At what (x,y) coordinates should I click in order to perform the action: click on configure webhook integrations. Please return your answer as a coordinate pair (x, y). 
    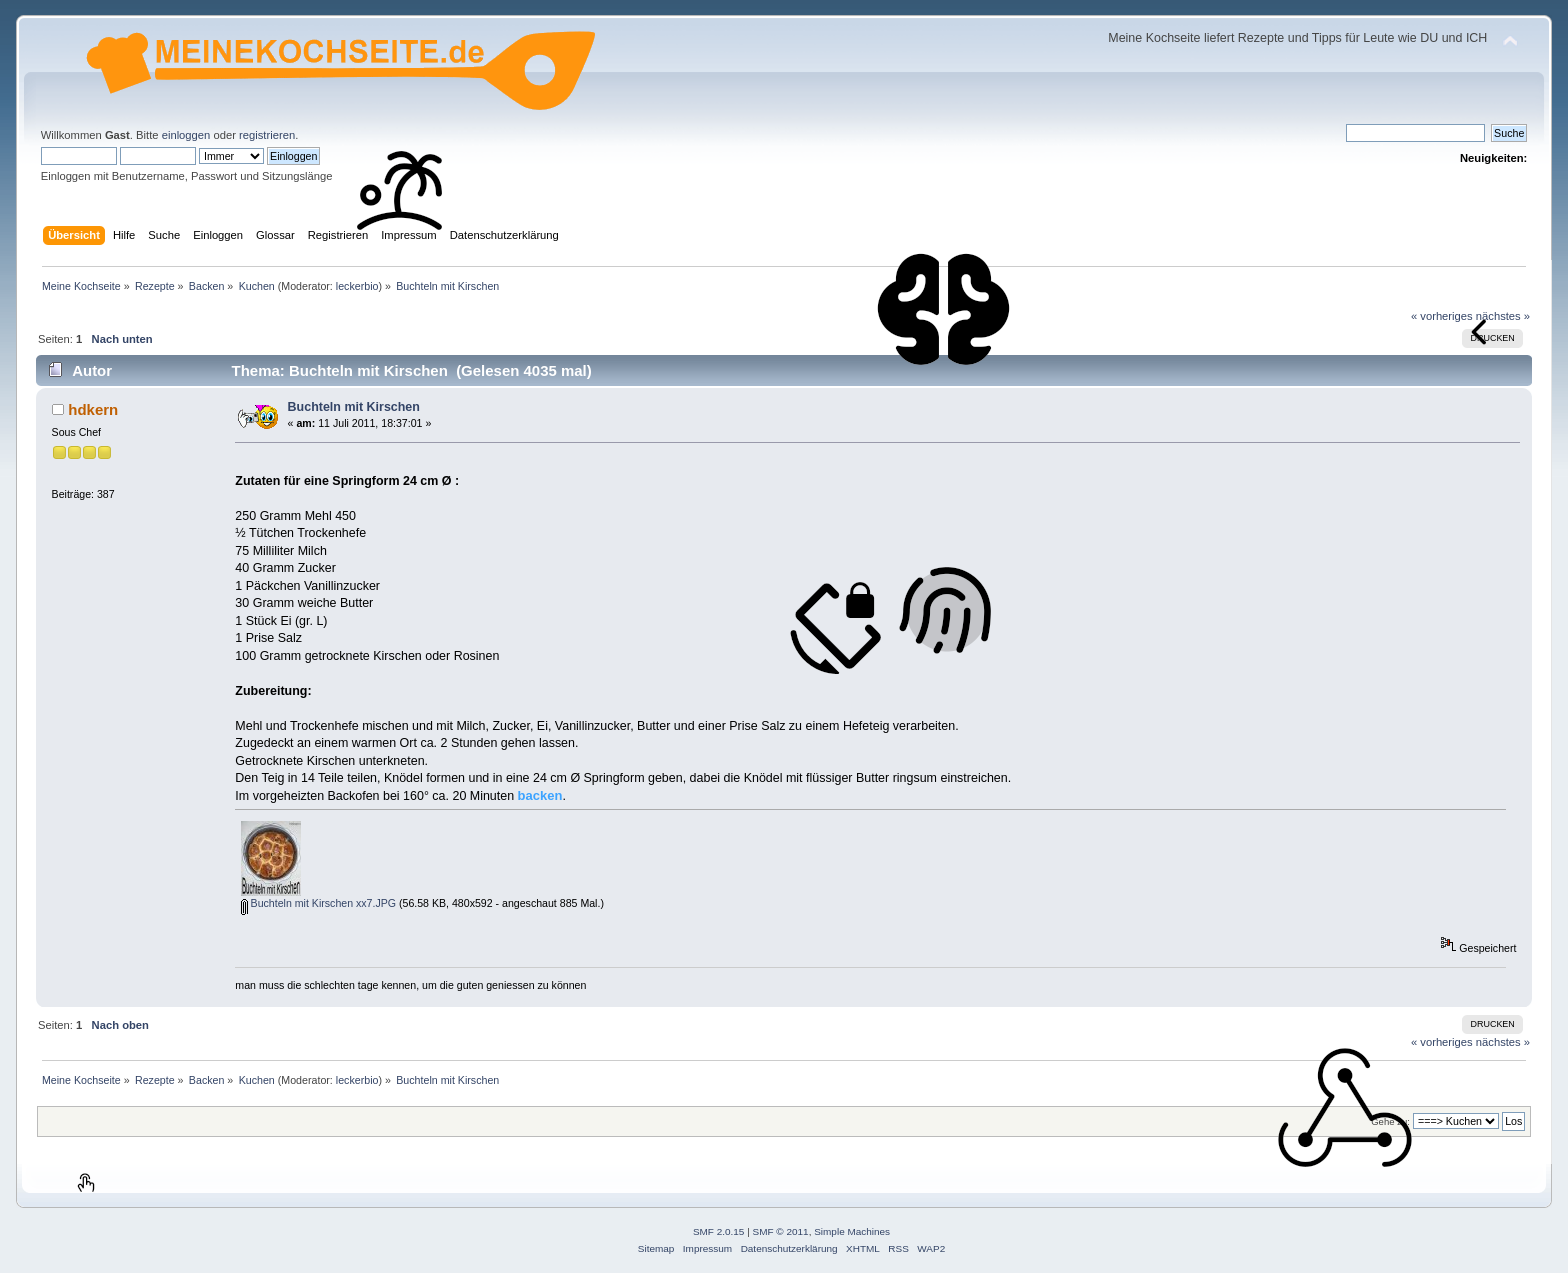
    Looking at the image, I should click on (1345, 1115).